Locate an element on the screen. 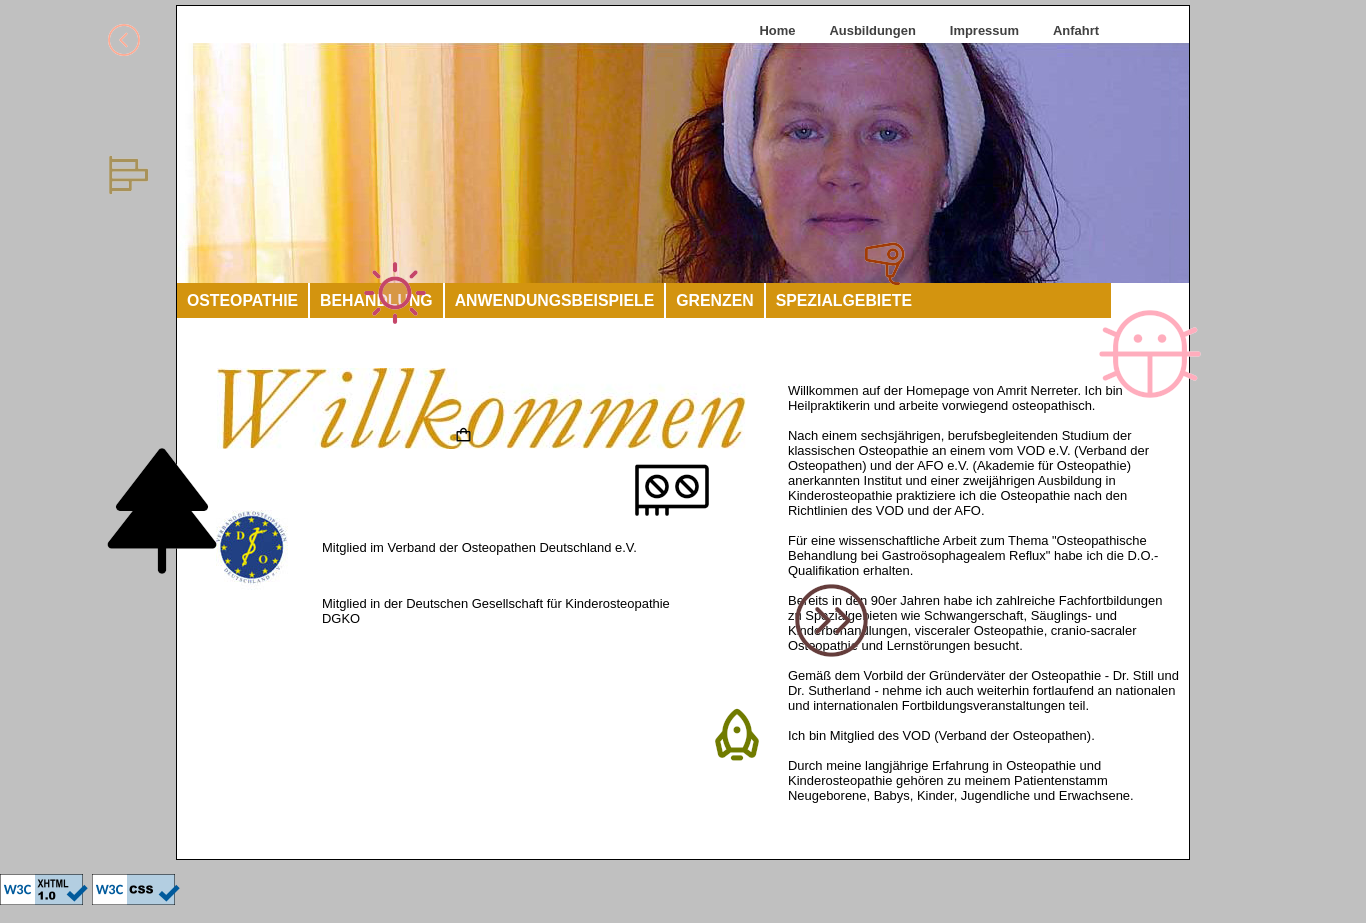 This screenshot has width=1366, height=923. indicates a park or nature area on a map is located at coordinates (162, 511).